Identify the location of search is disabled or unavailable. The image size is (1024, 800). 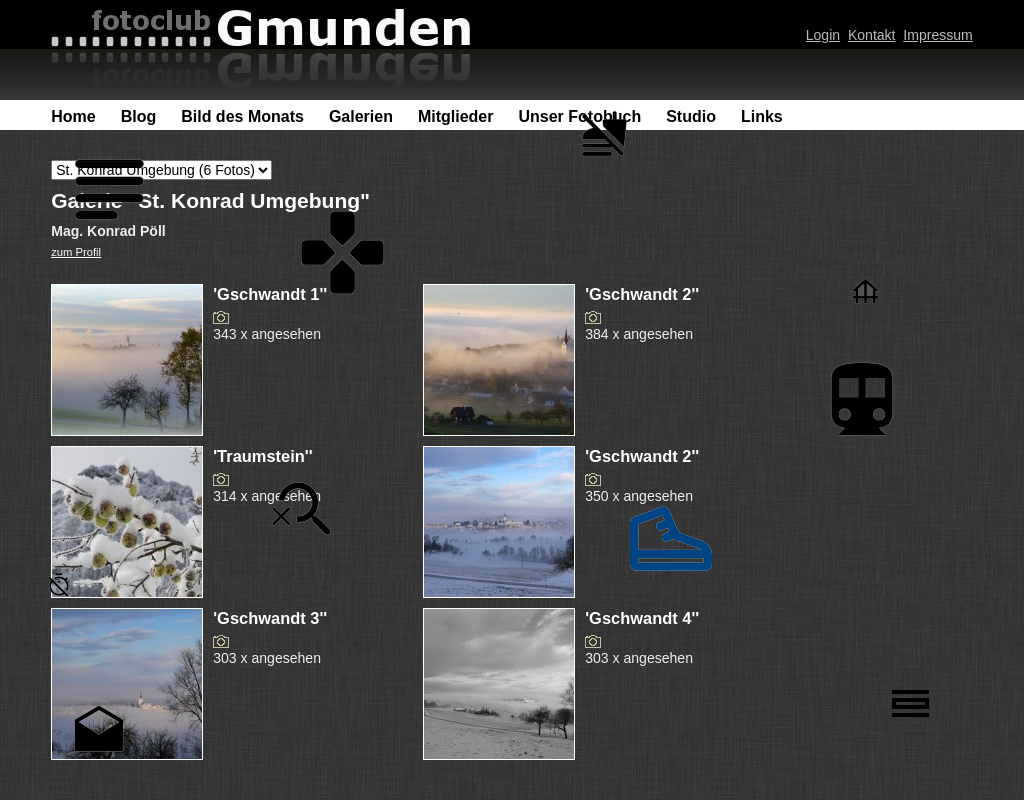
(306, 510).